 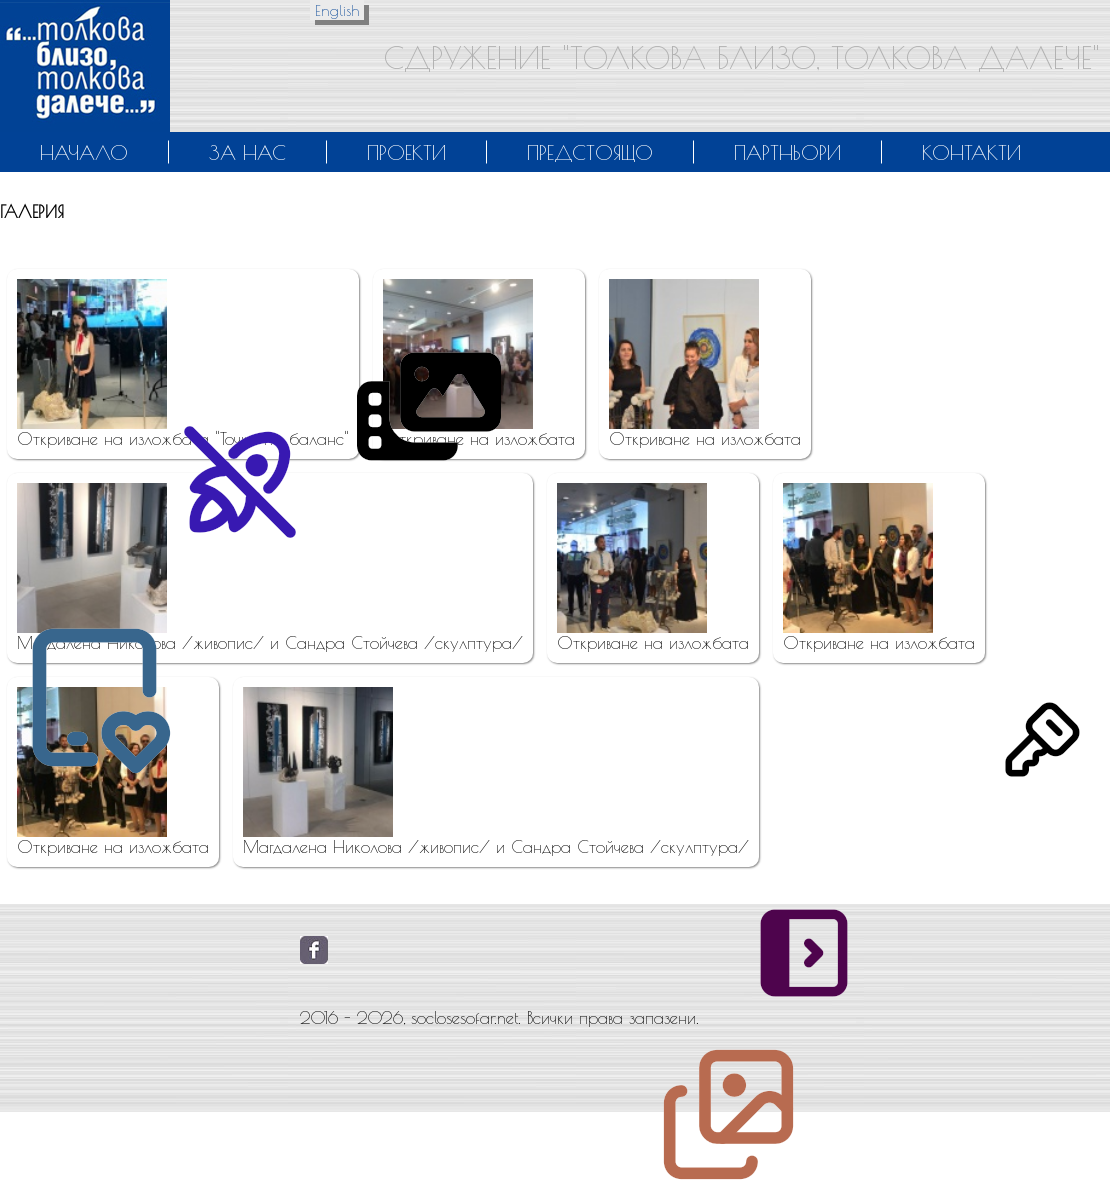 I want to click on disable quick launch or boost feature, so click(x=240, y=482).